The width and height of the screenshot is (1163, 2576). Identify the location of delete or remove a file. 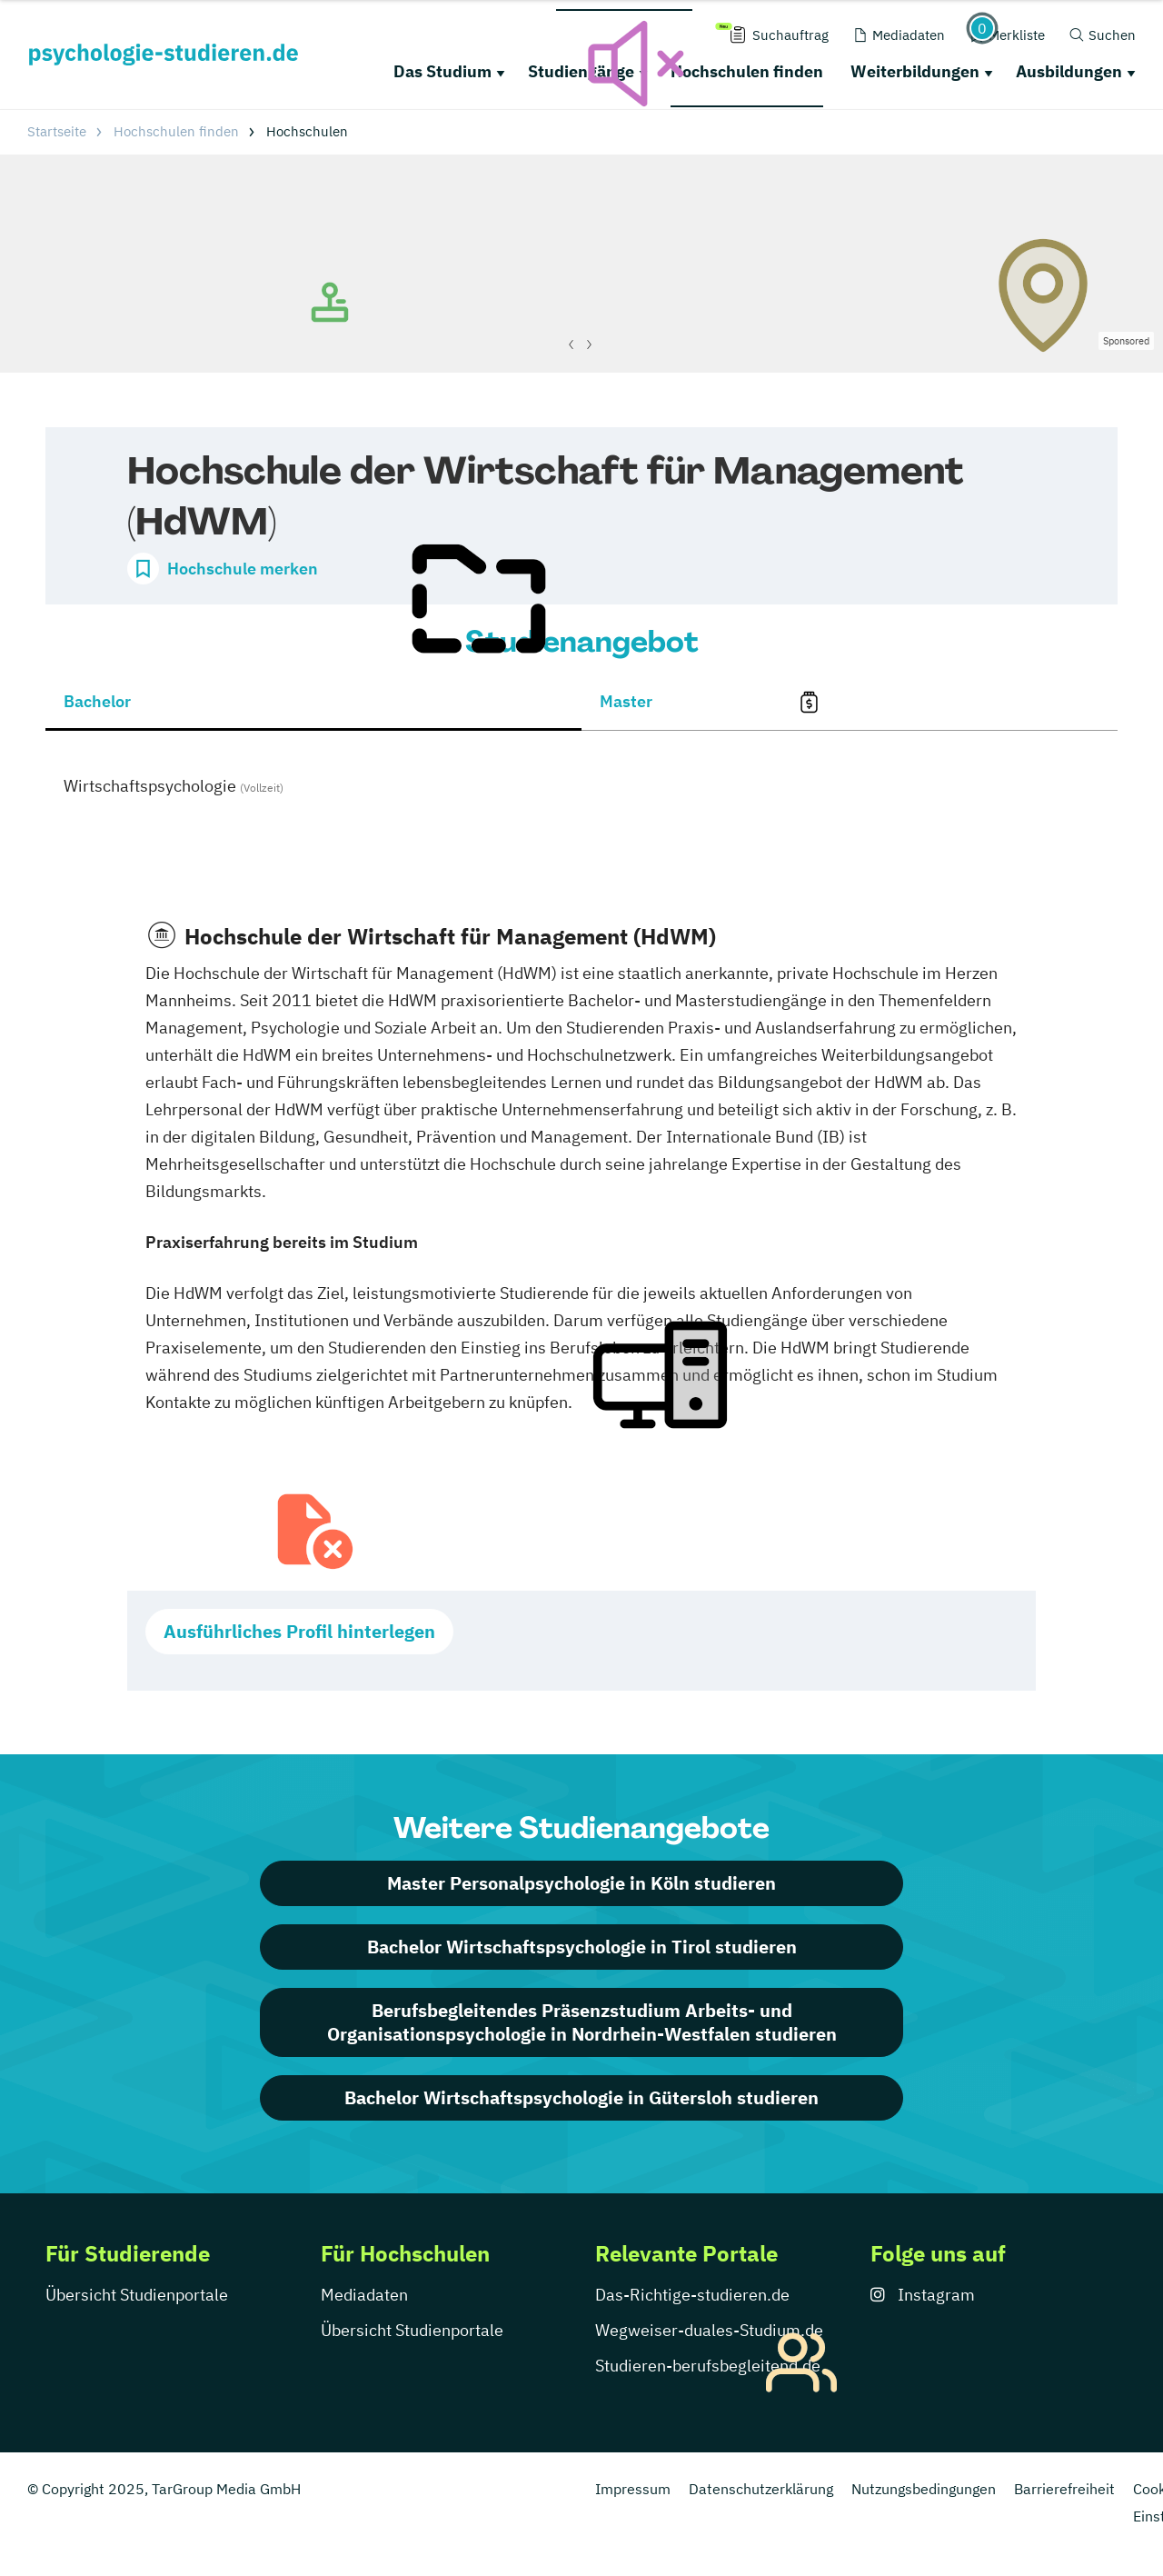
(313, 1529).